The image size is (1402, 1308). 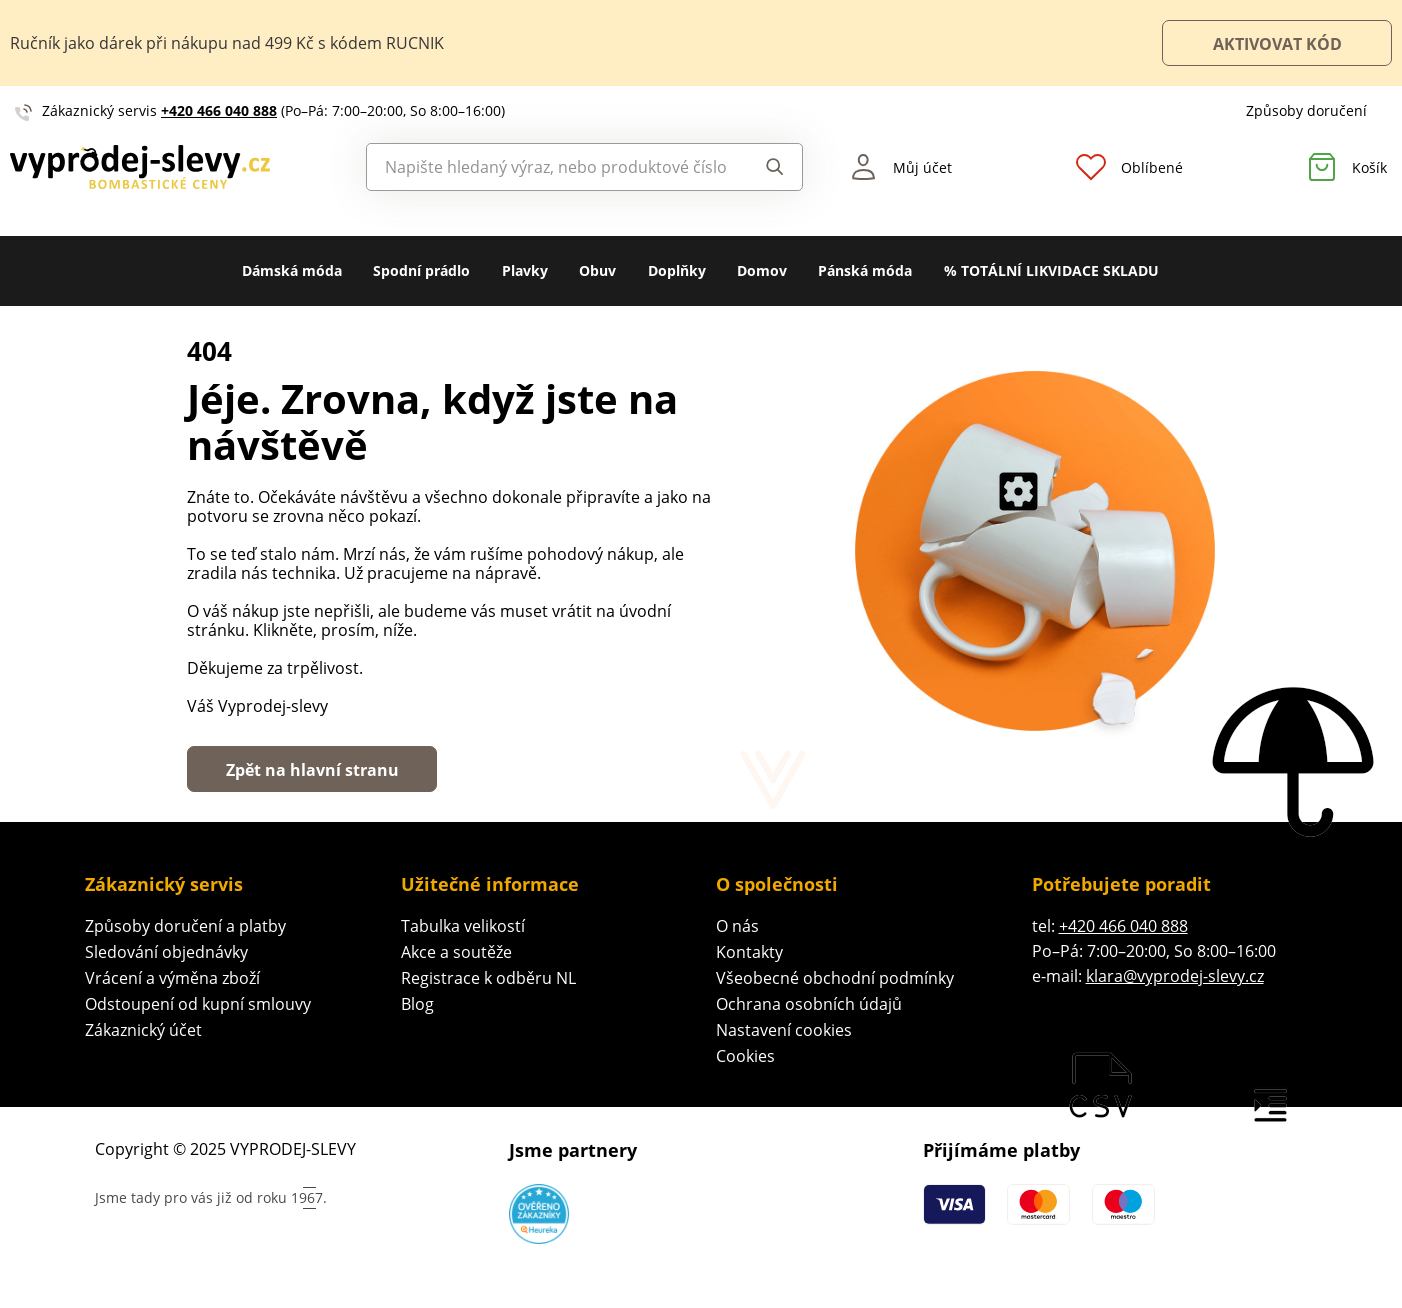 I want to click on open or view a CSV file, so click(x=1102, y=1088).